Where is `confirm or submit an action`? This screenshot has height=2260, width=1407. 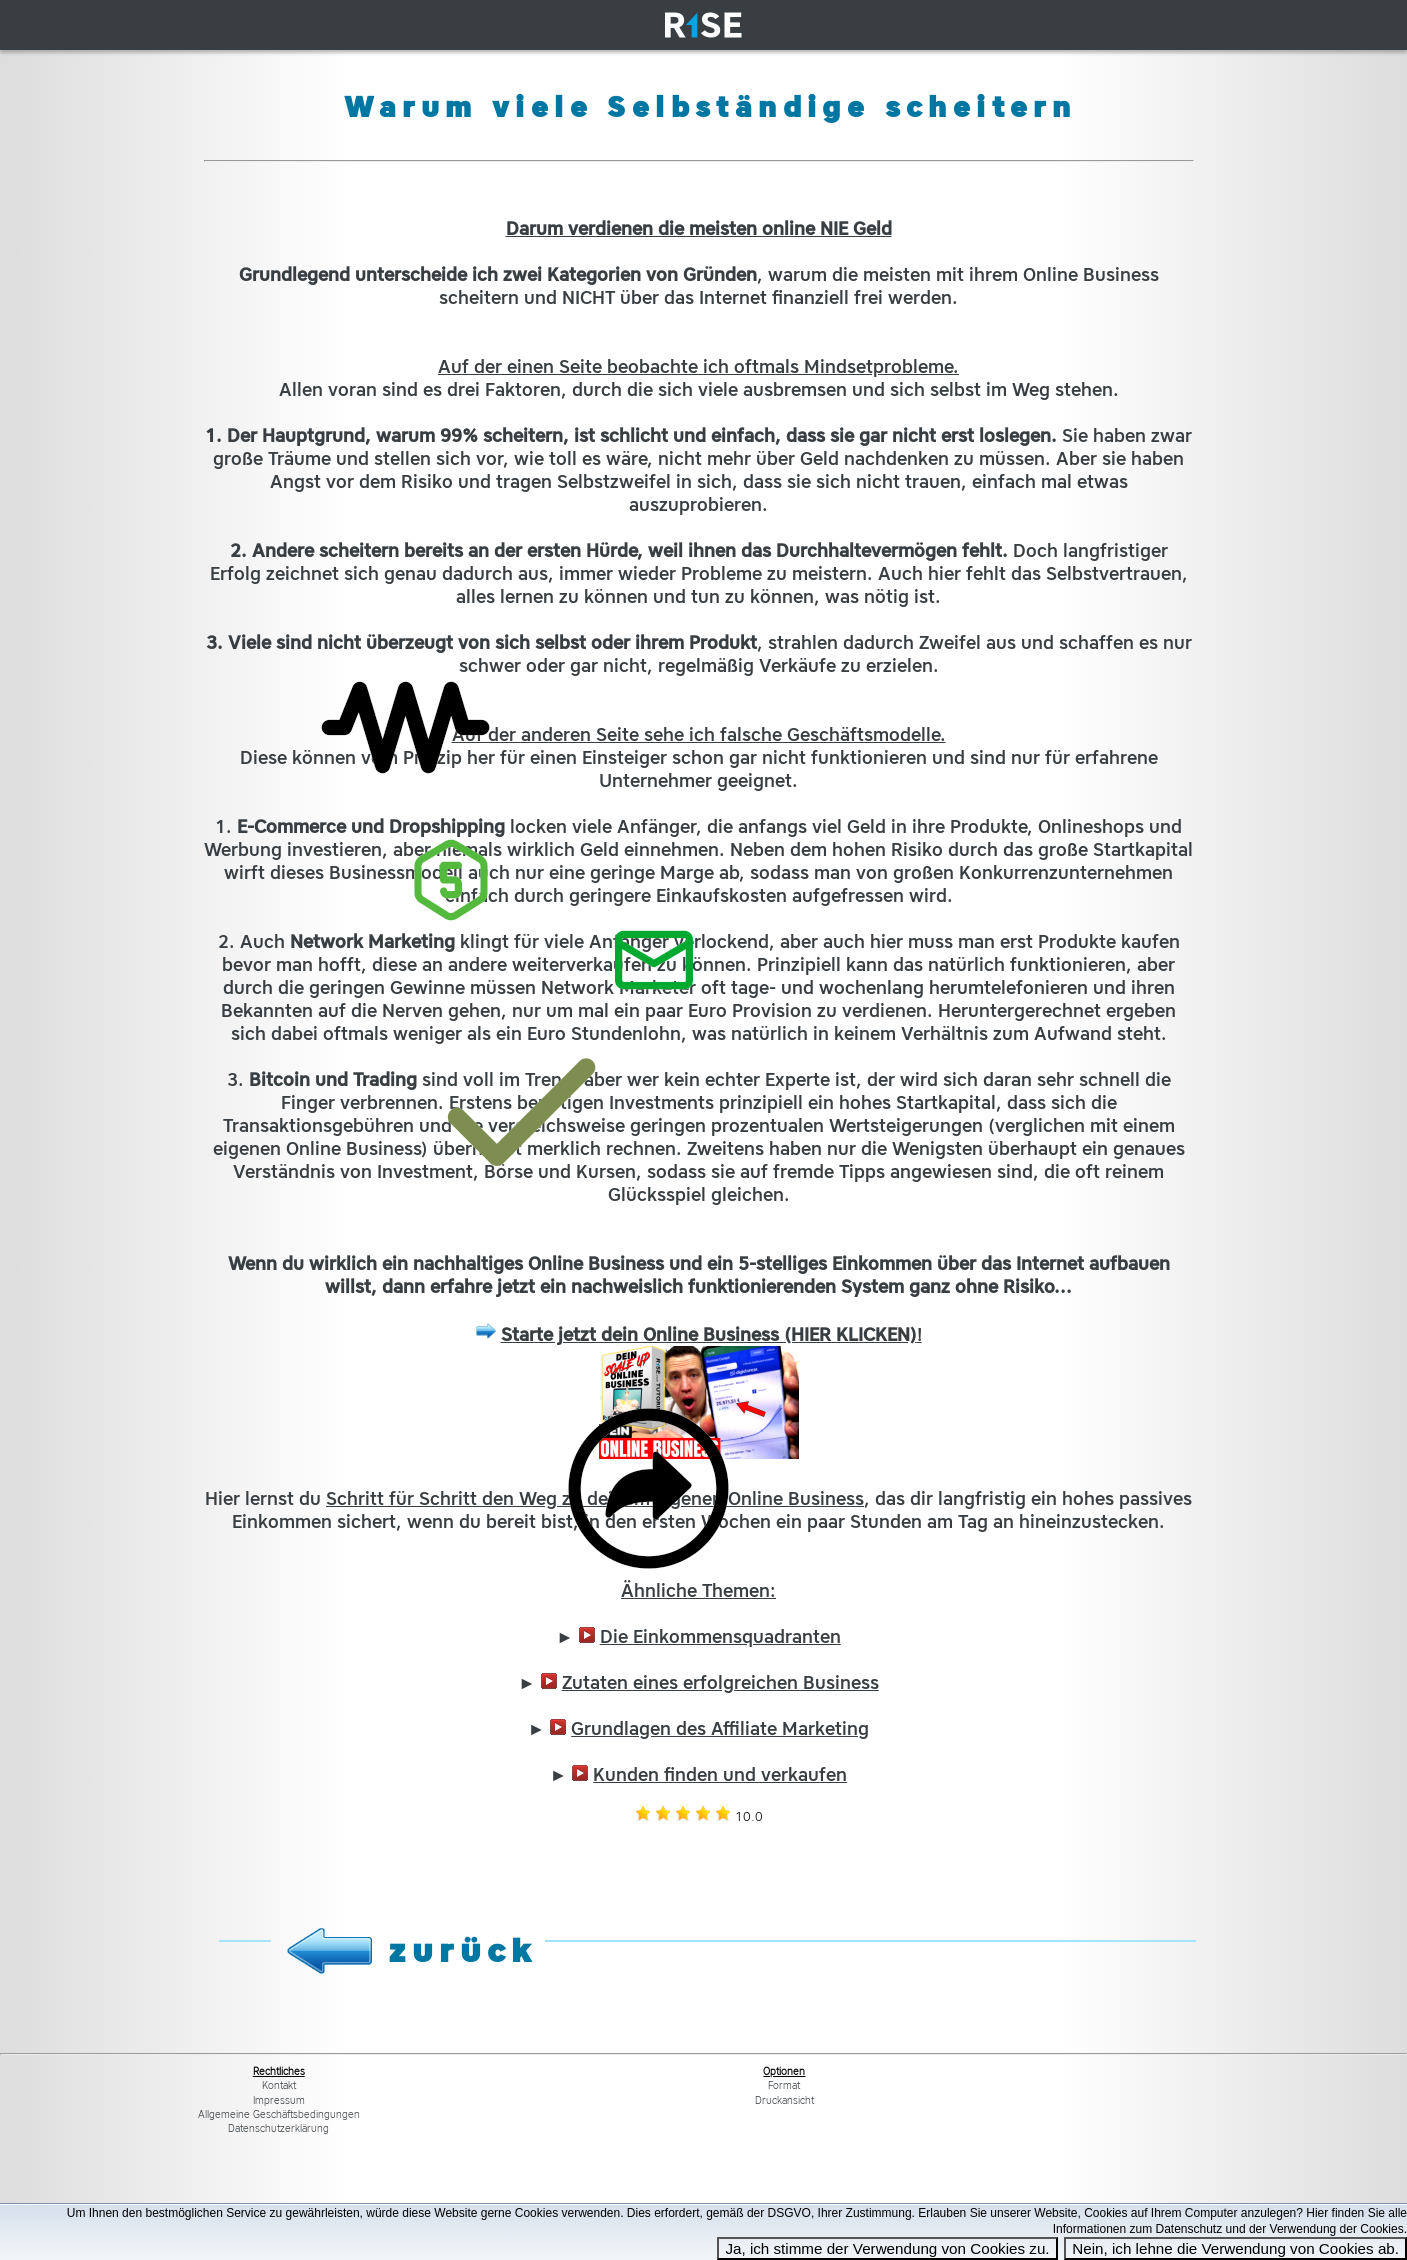 confirm or submit an action is located at coordinates (521, 1107).